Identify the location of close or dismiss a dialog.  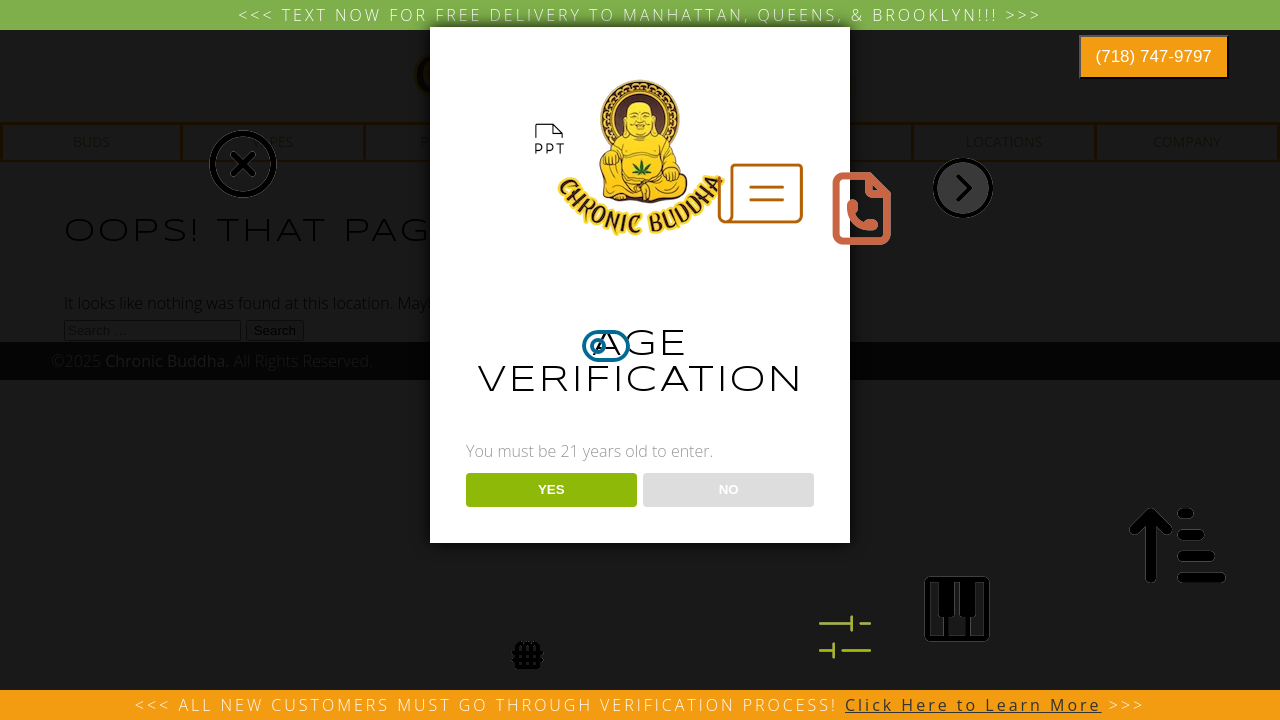
(243, 164).